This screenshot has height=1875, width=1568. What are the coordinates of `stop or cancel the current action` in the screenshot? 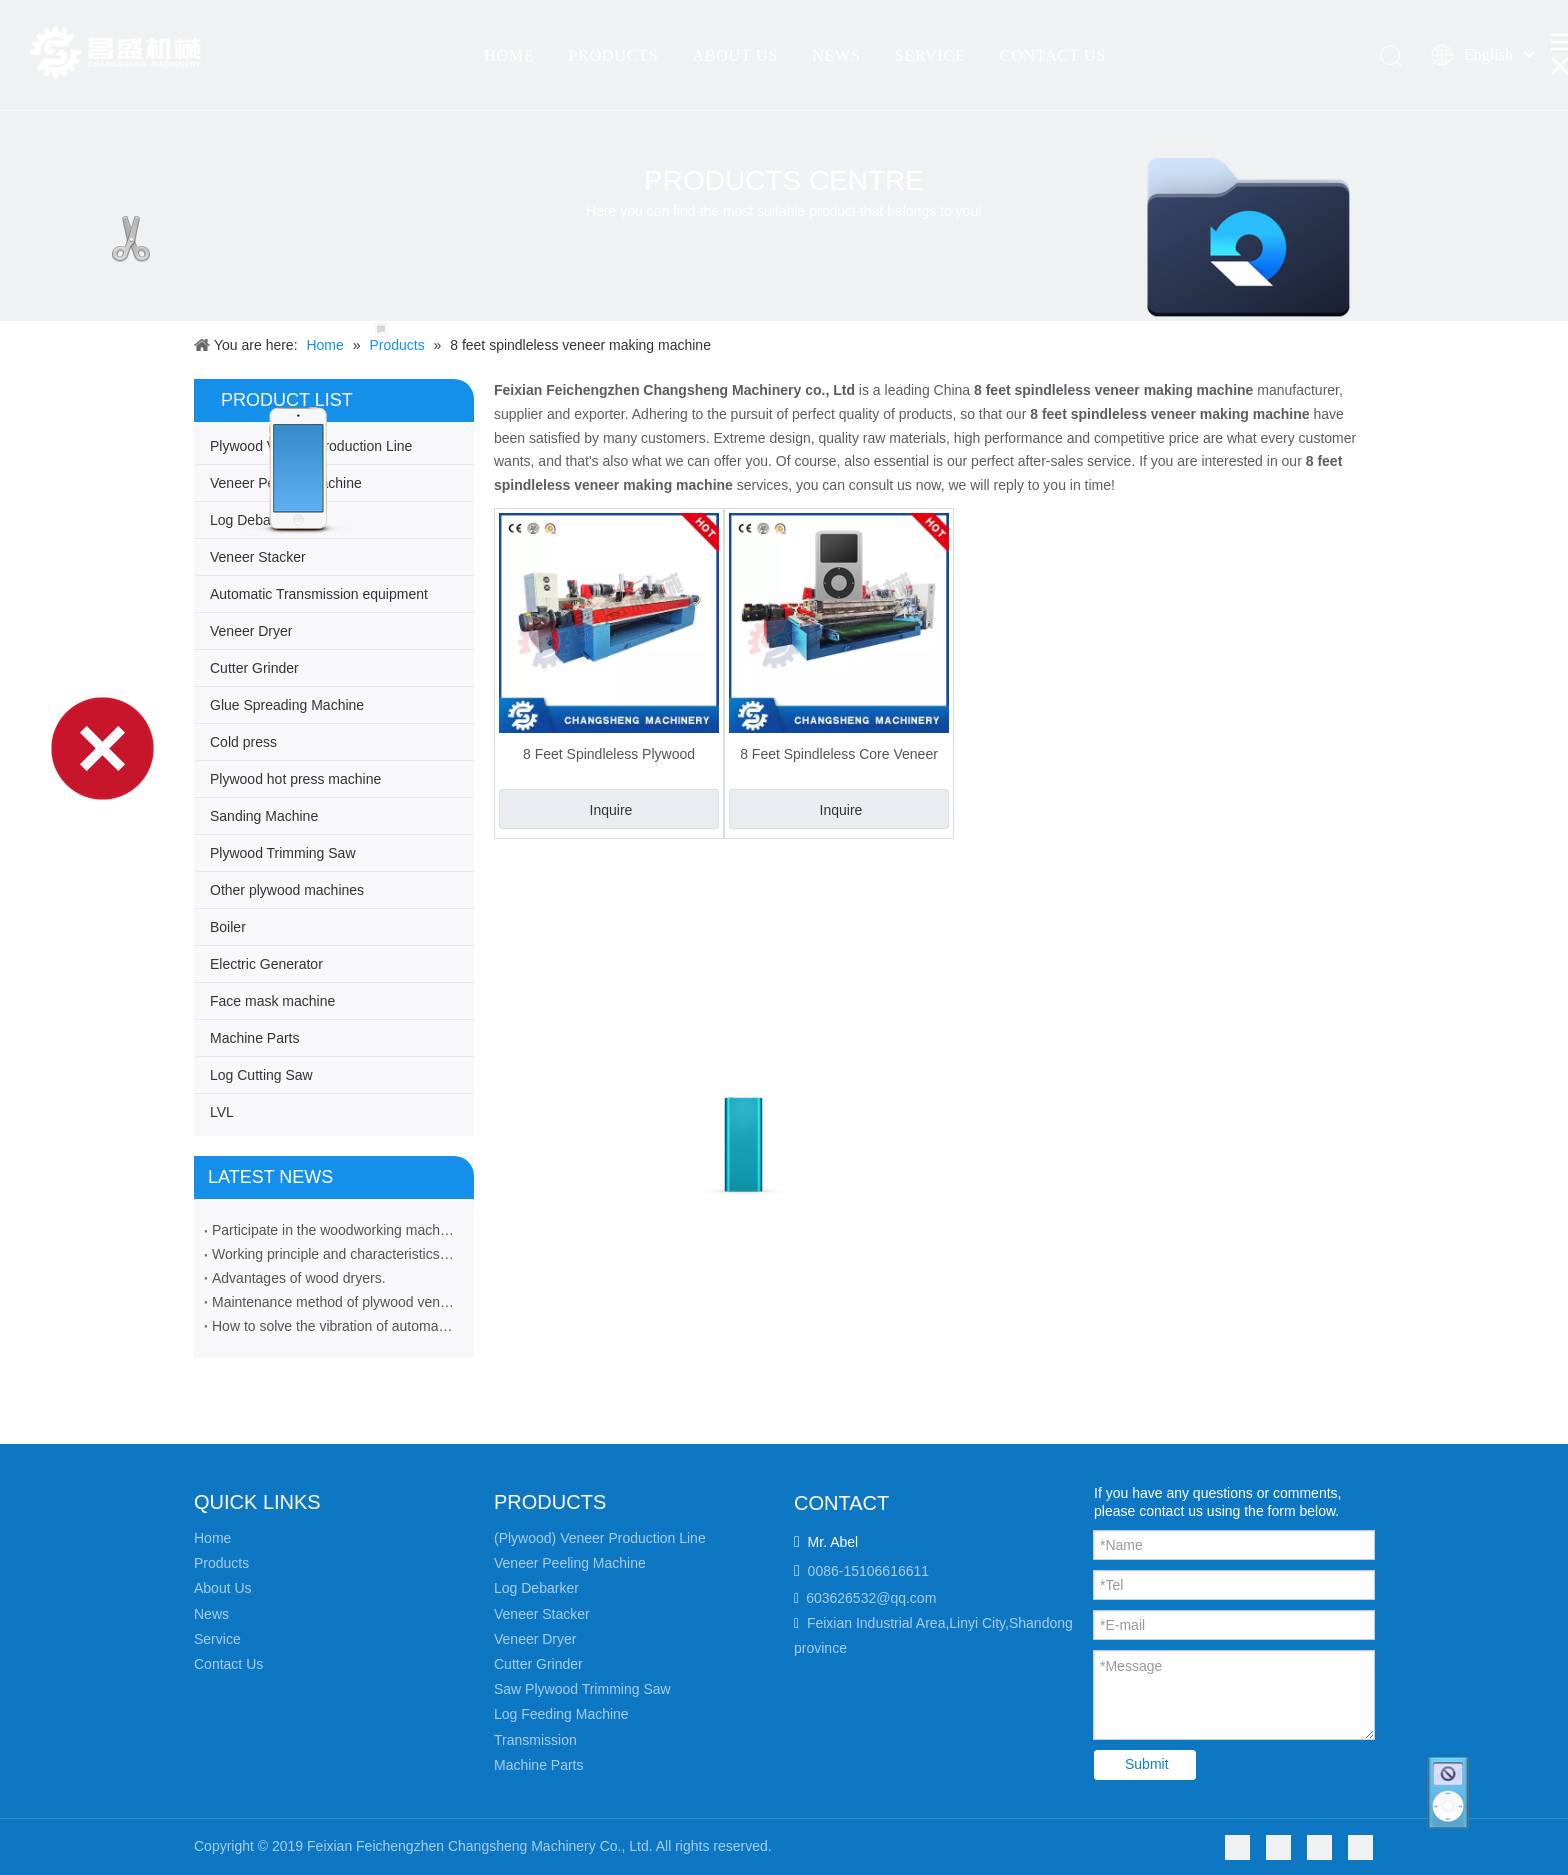 It's located at (102, 748).